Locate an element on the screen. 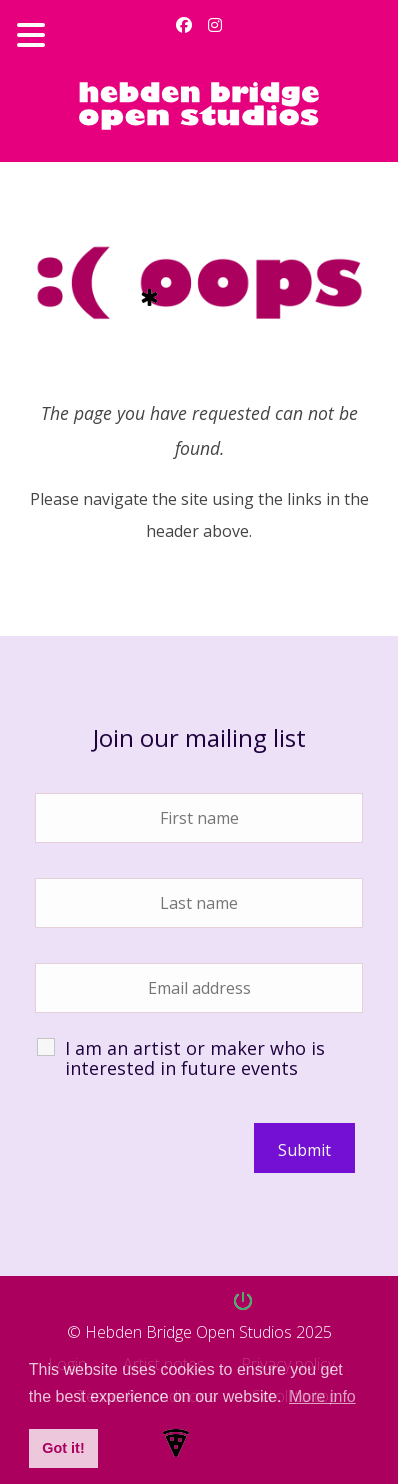 This screenshot has width=398, height=1484. turn off or shut down the device is located at coordinates (243, 1301).